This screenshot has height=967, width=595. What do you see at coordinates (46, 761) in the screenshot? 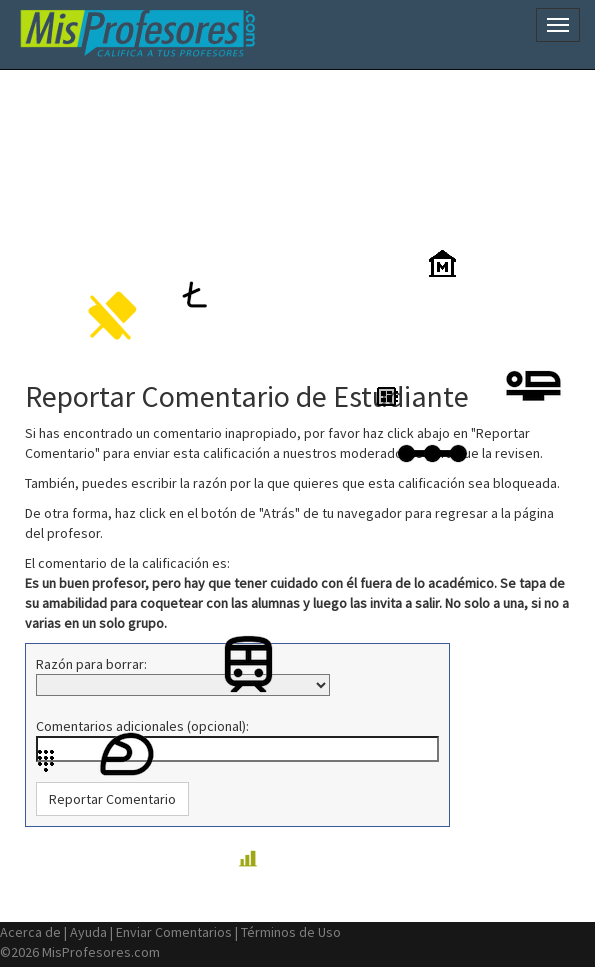
I see `open the phone dialpad` at bounding box center [46, 761].